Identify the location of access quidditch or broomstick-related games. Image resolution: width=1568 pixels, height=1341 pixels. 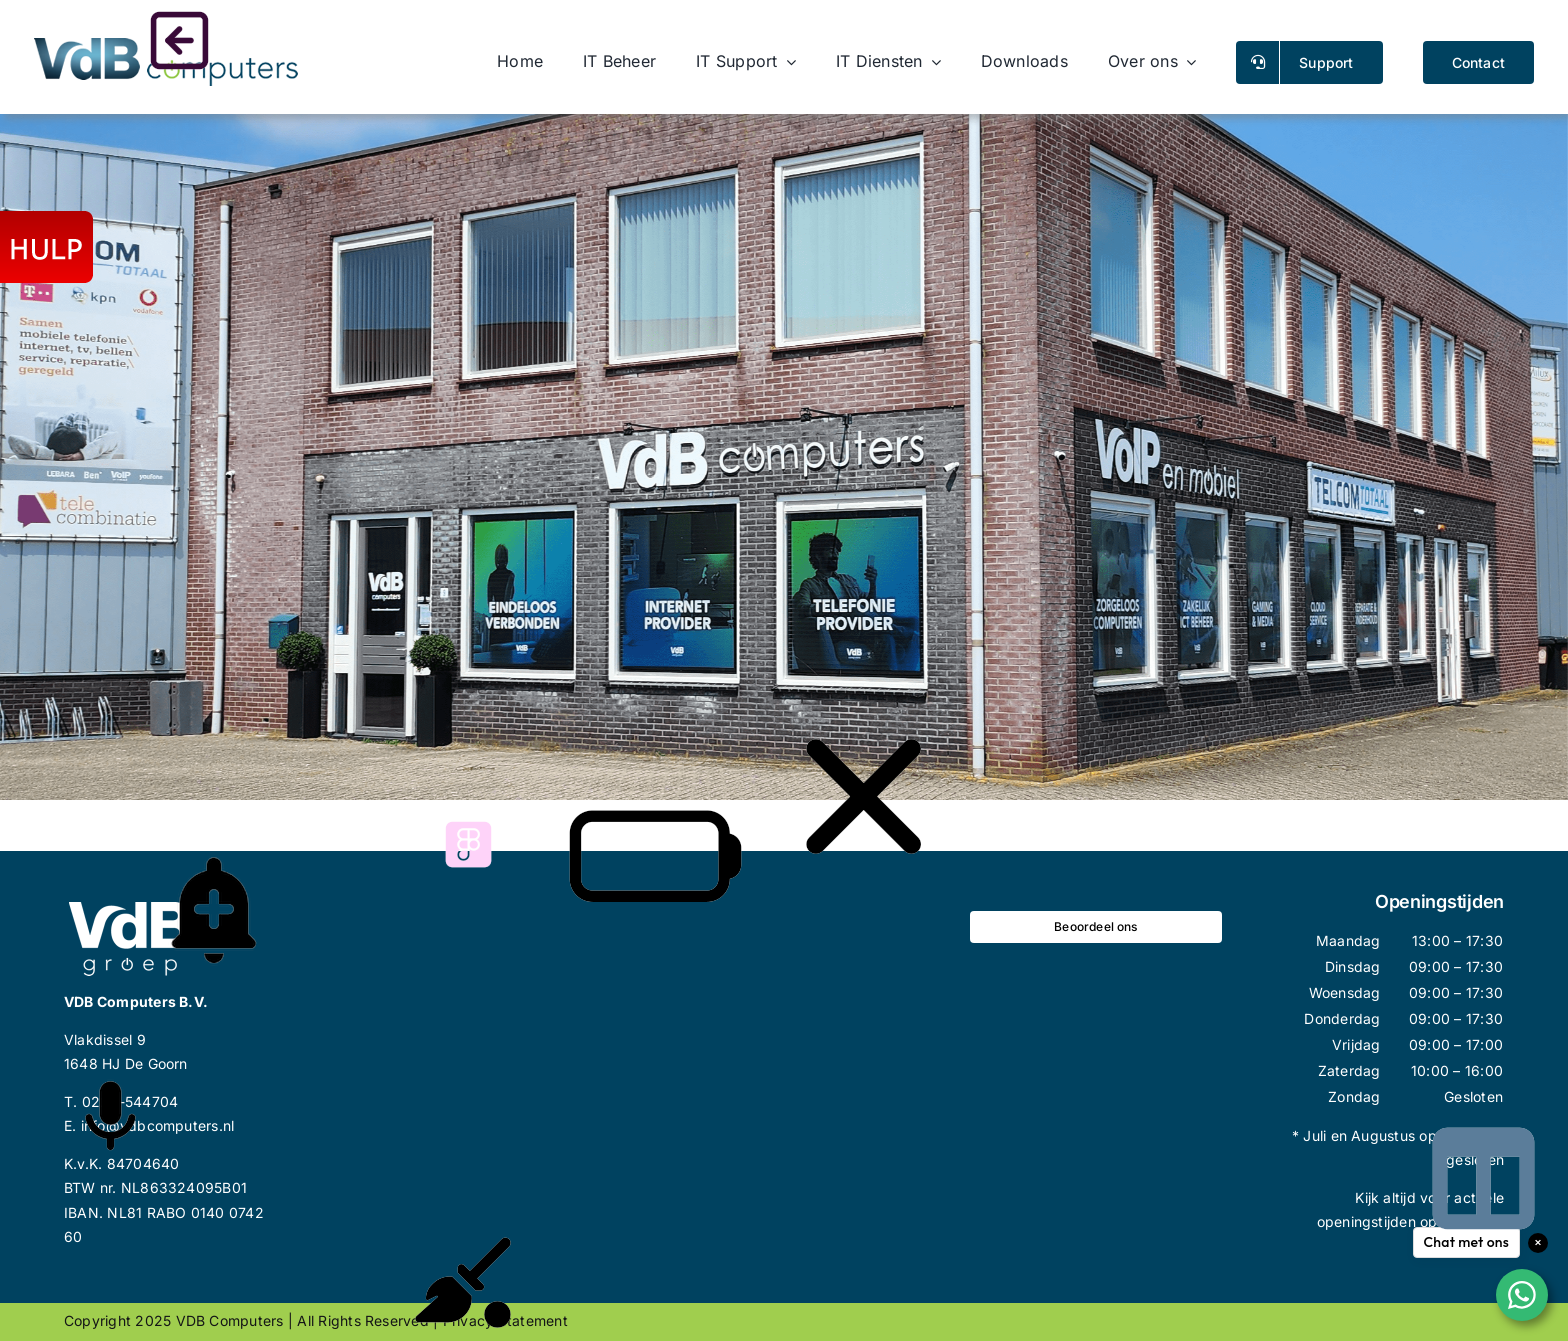
(463, 1280).